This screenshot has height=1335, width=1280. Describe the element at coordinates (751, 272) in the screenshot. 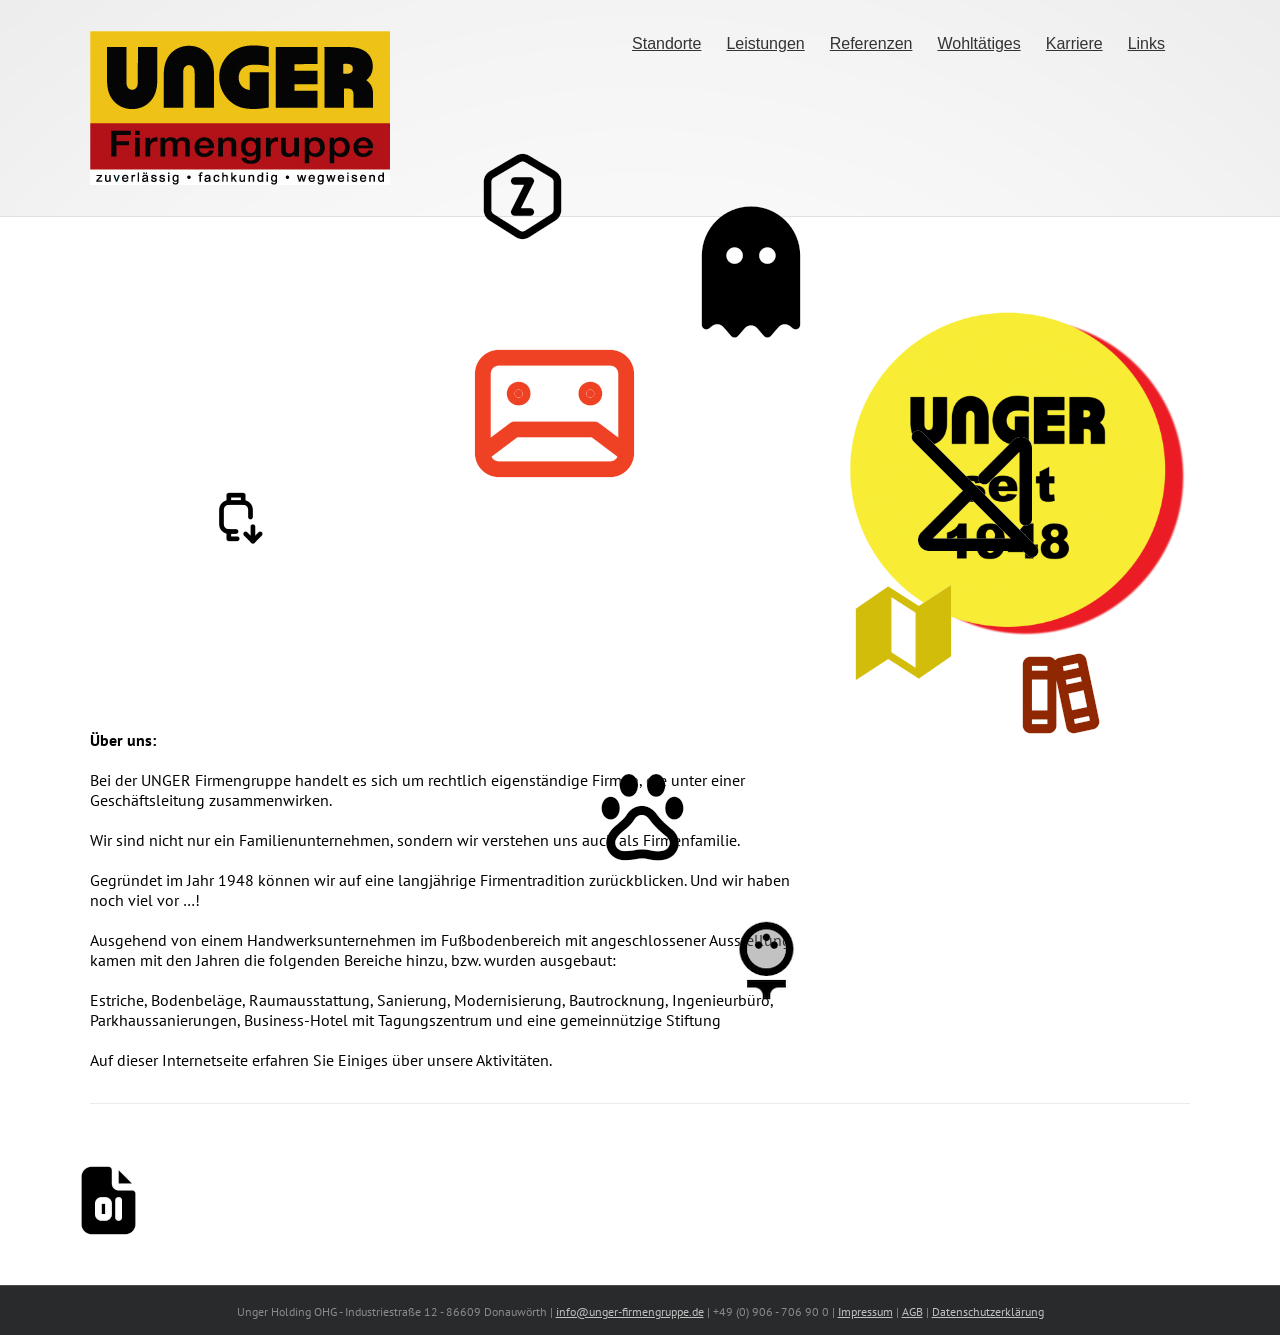

I see `toggle ghost mode or invisible status` at that location.